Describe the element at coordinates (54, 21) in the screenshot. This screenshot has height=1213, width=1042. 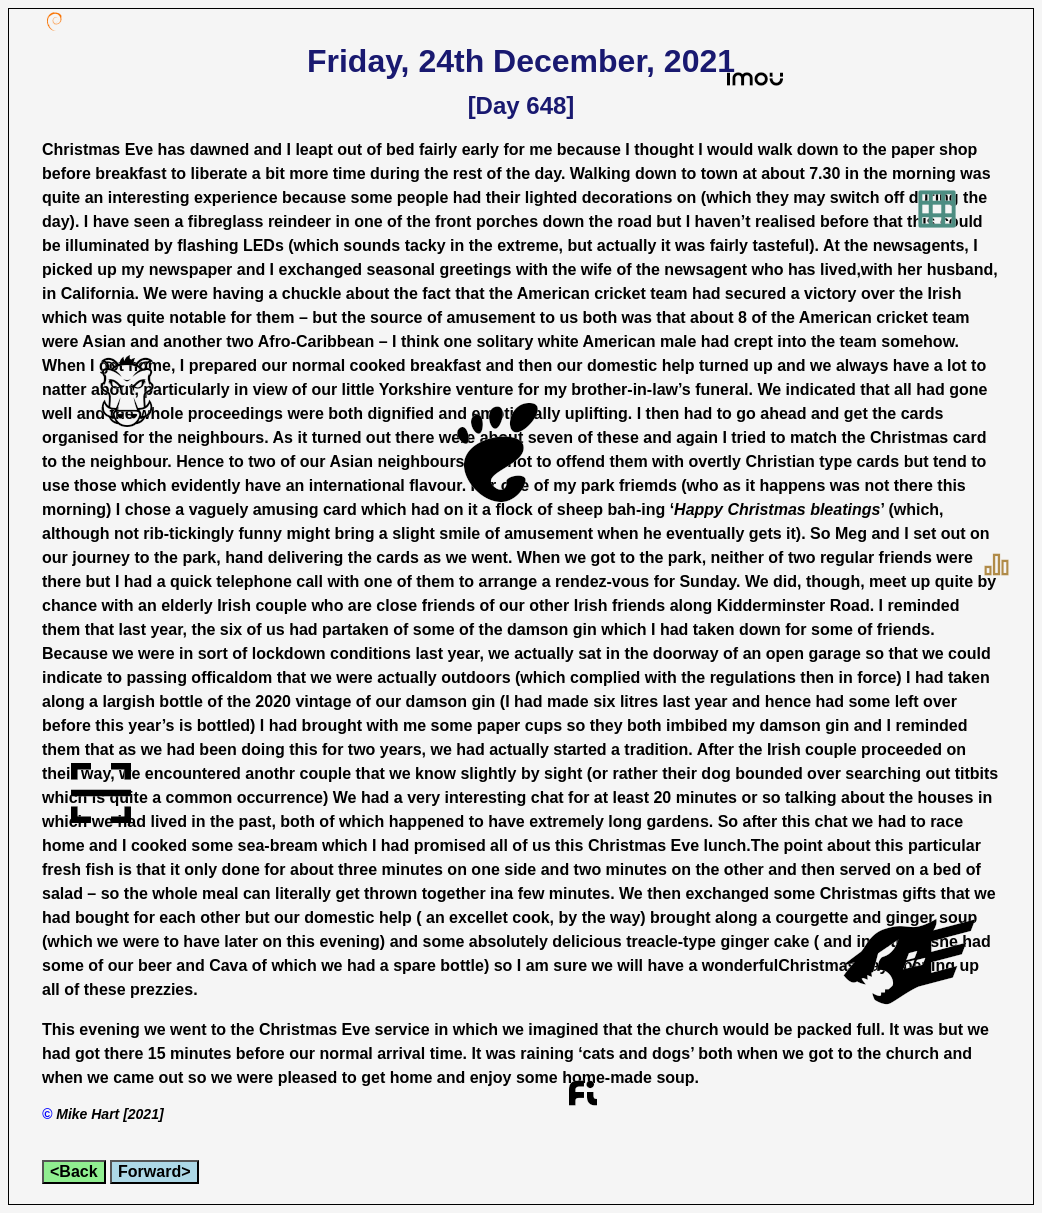
I see `debian linux operating system logo` at that location.